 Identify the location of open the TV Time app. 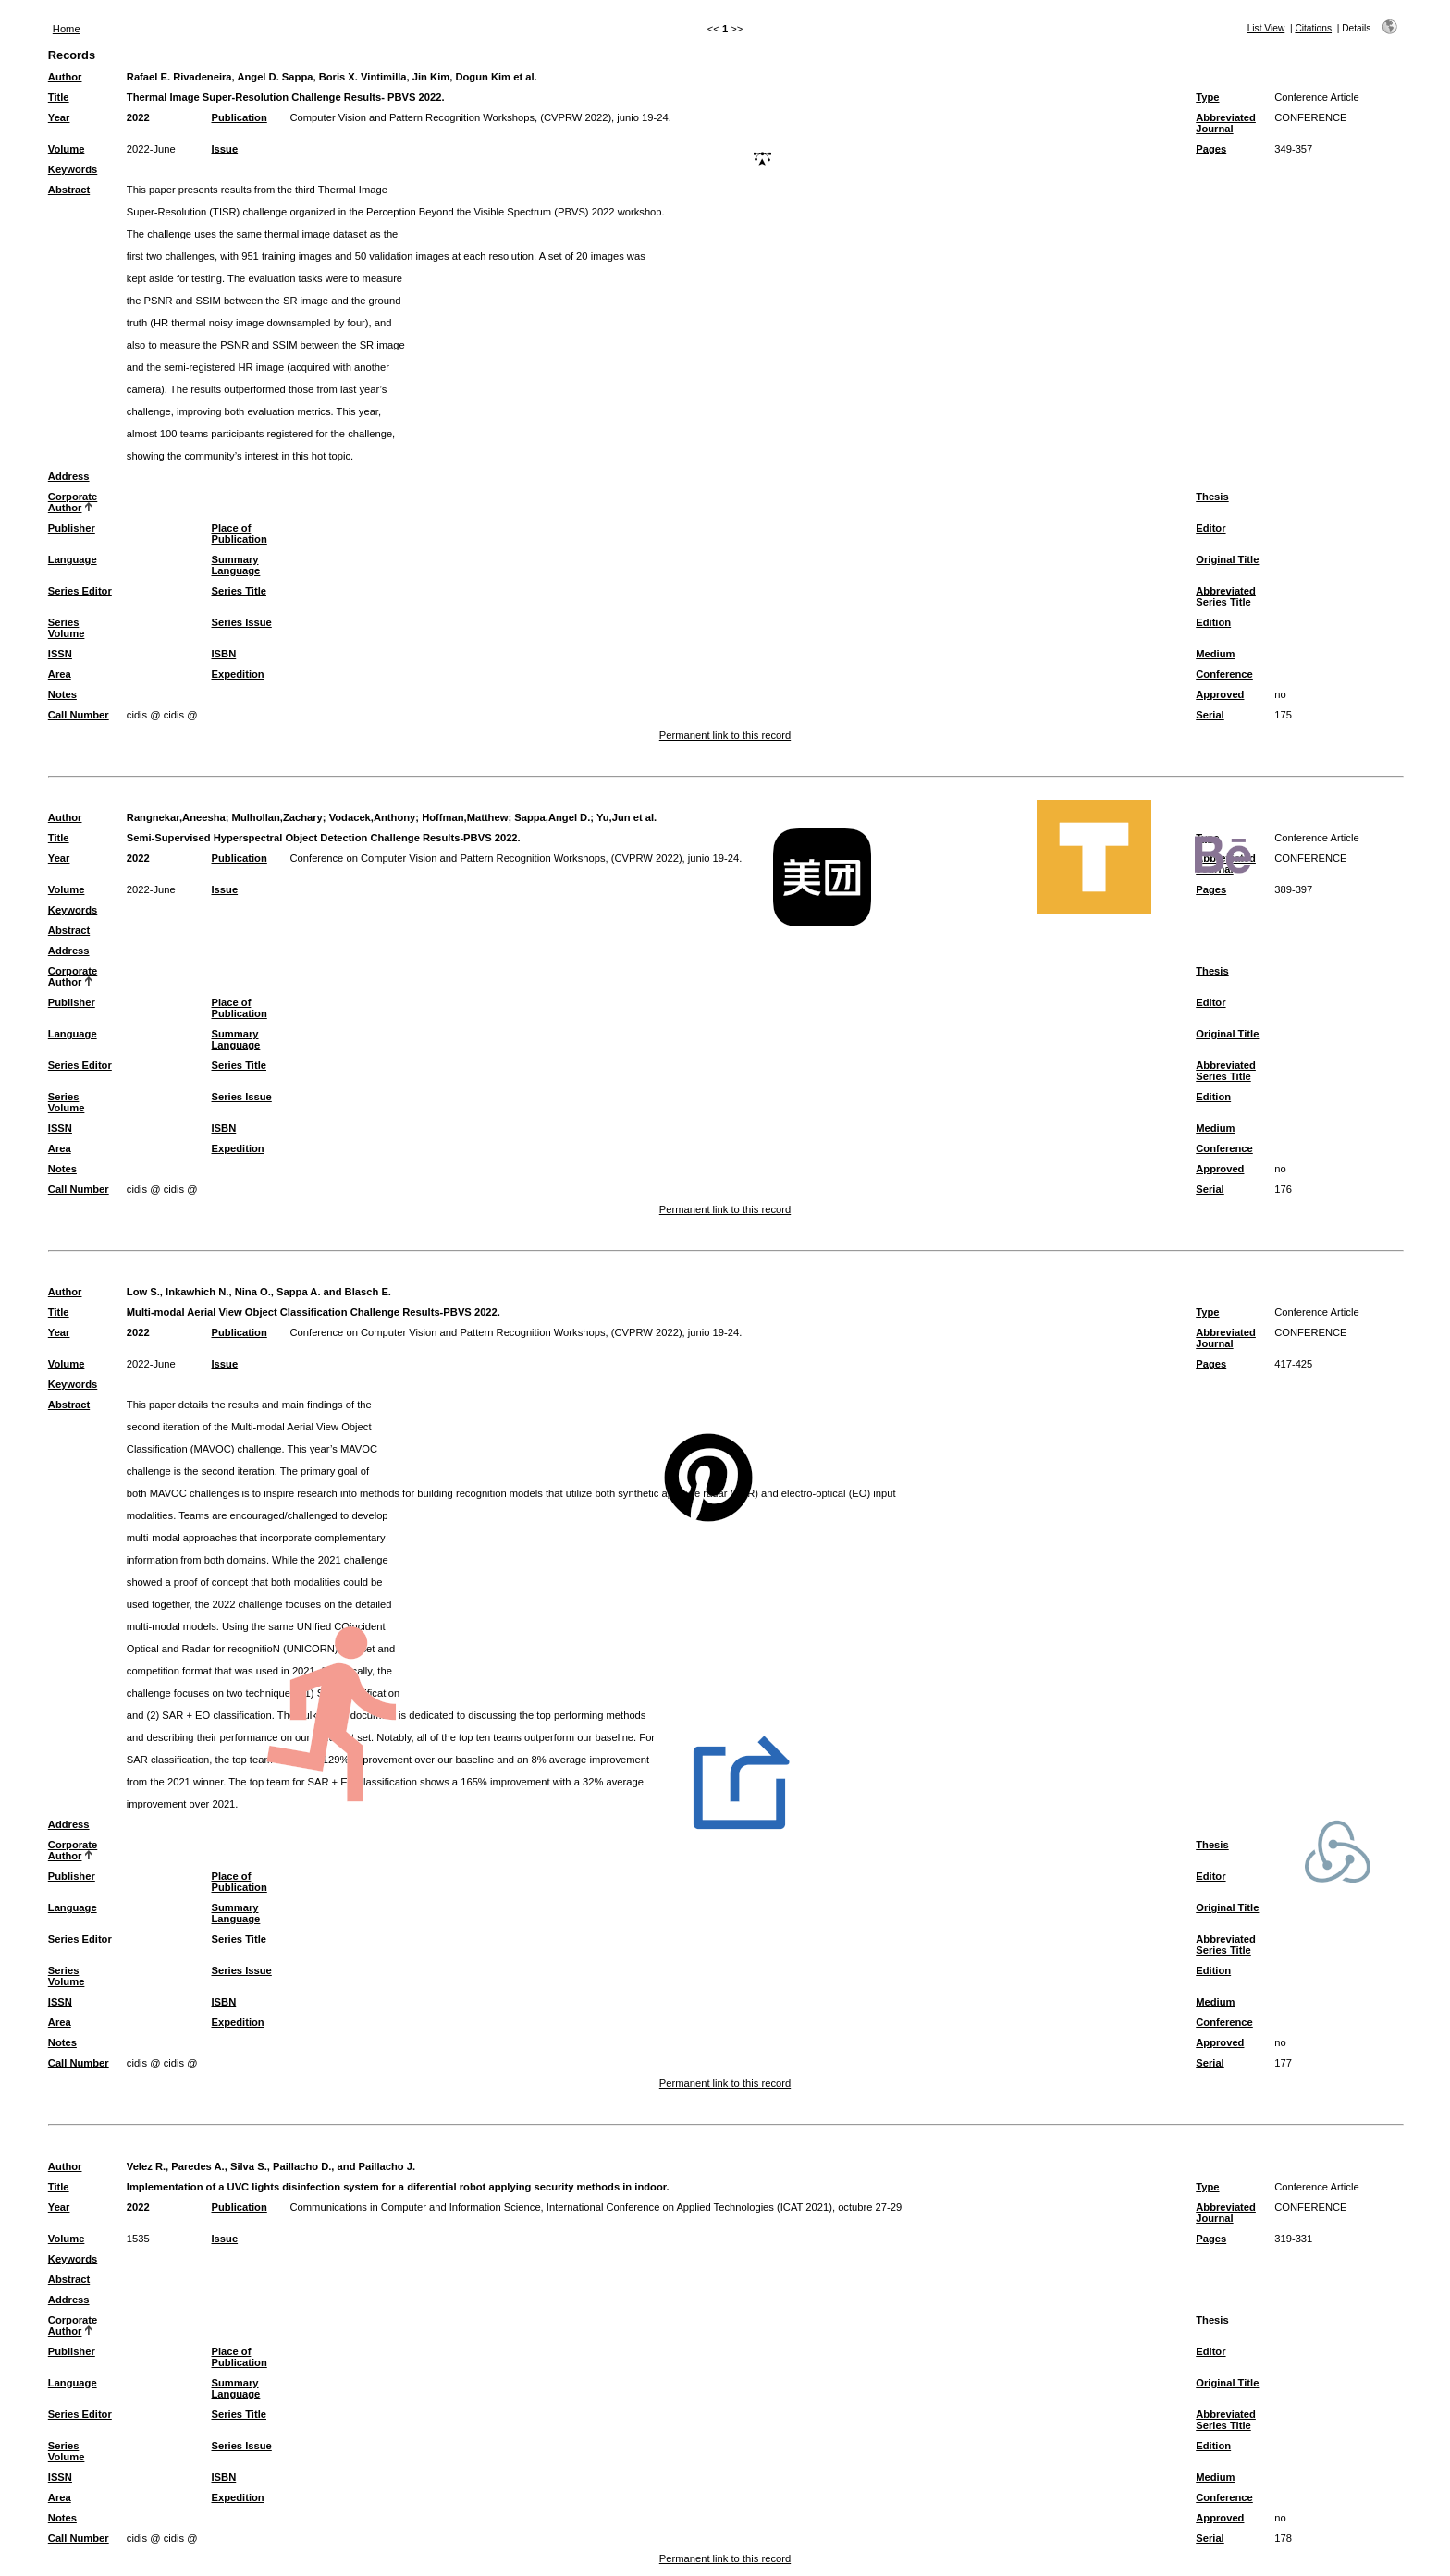
(1094, 857).